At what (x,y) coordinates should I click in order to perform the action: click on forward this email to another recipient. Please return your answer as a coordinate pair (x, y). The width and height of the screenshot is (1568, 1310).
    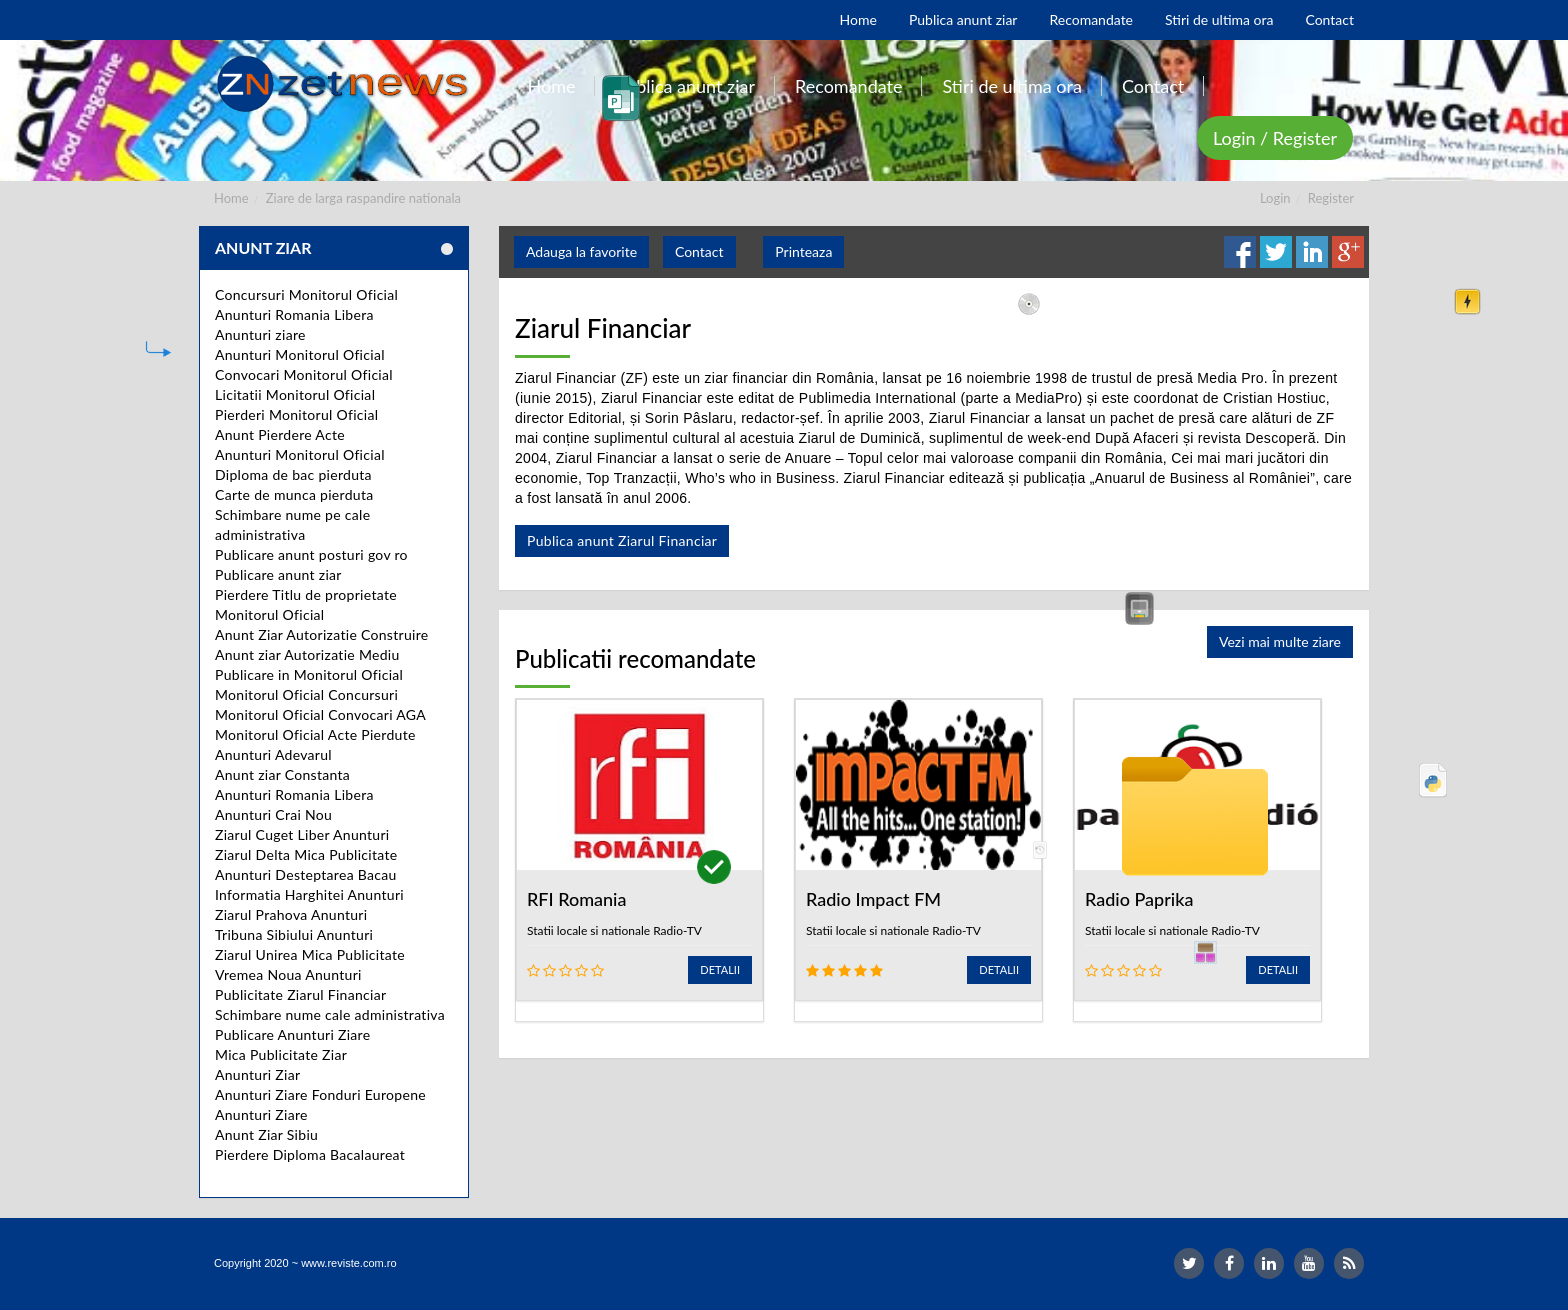
    Looking at the image, I should click on (159, 349).